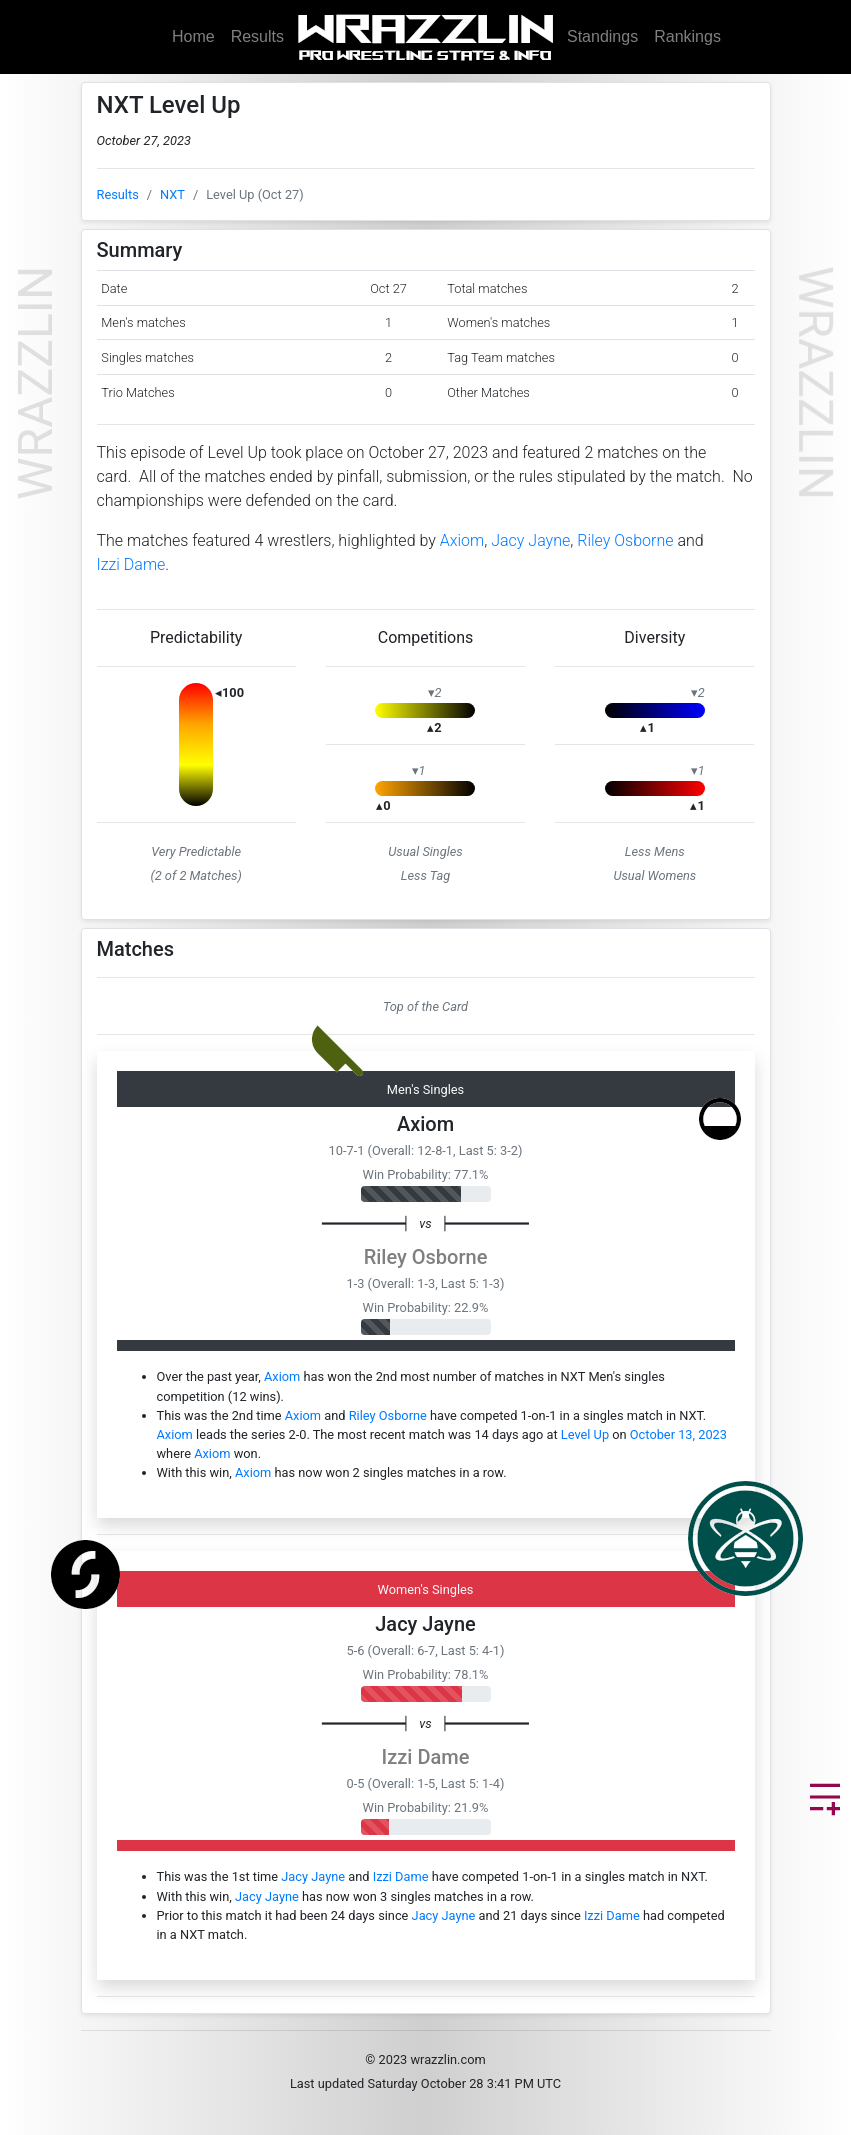 This screenshot has height=2135, width=851. Describe the element at coordinates (85, 1574) in the screenshot. I see `open the Starling Bank app` at that location.